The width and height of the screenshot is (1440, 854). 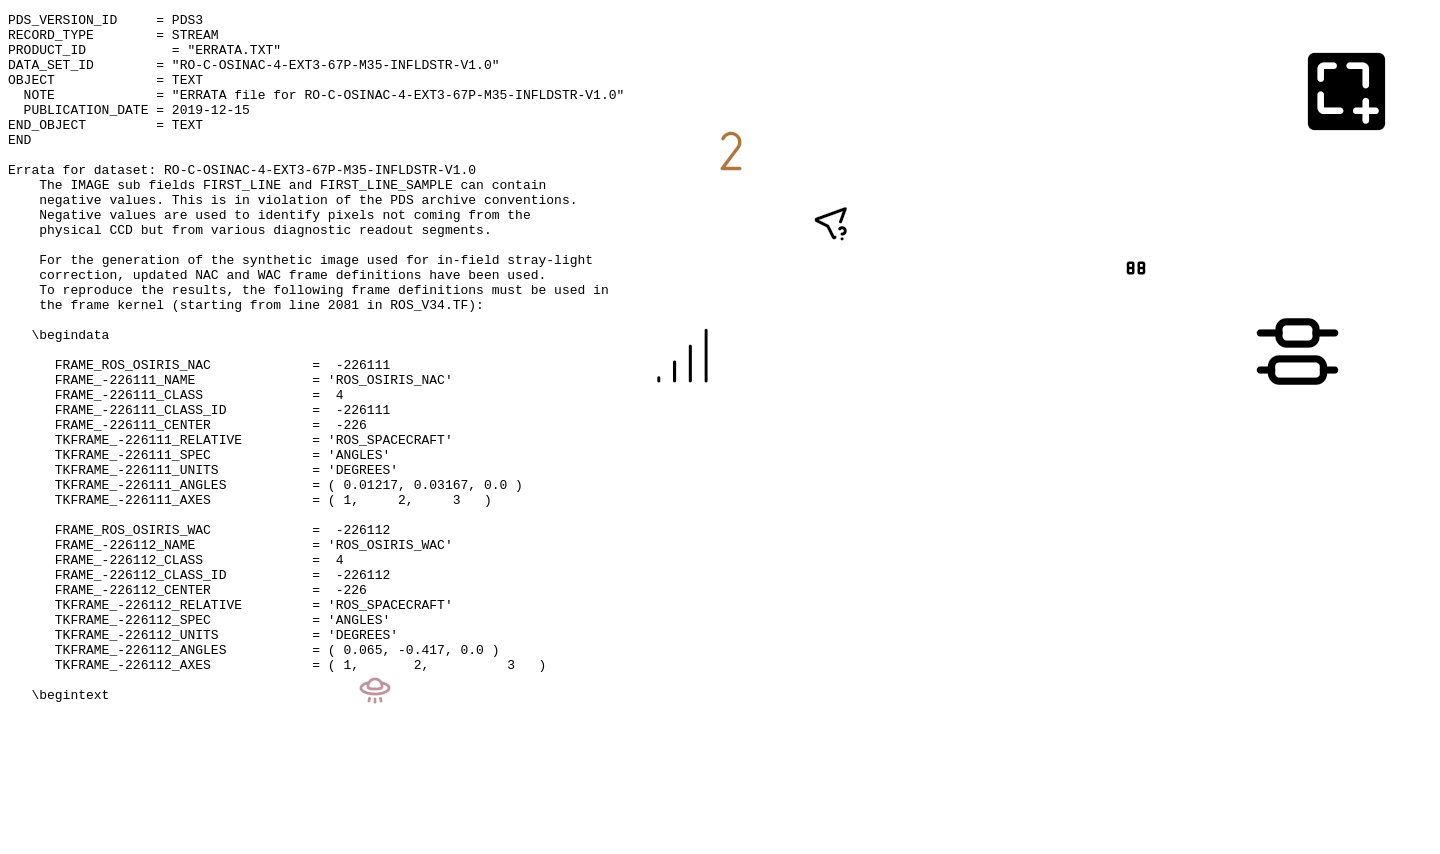 What do you see at coordinates (1297, 351) in the screenshot?
I see `distribute objects evenly with vertical center alignment` at bounding box center [1297, 351].